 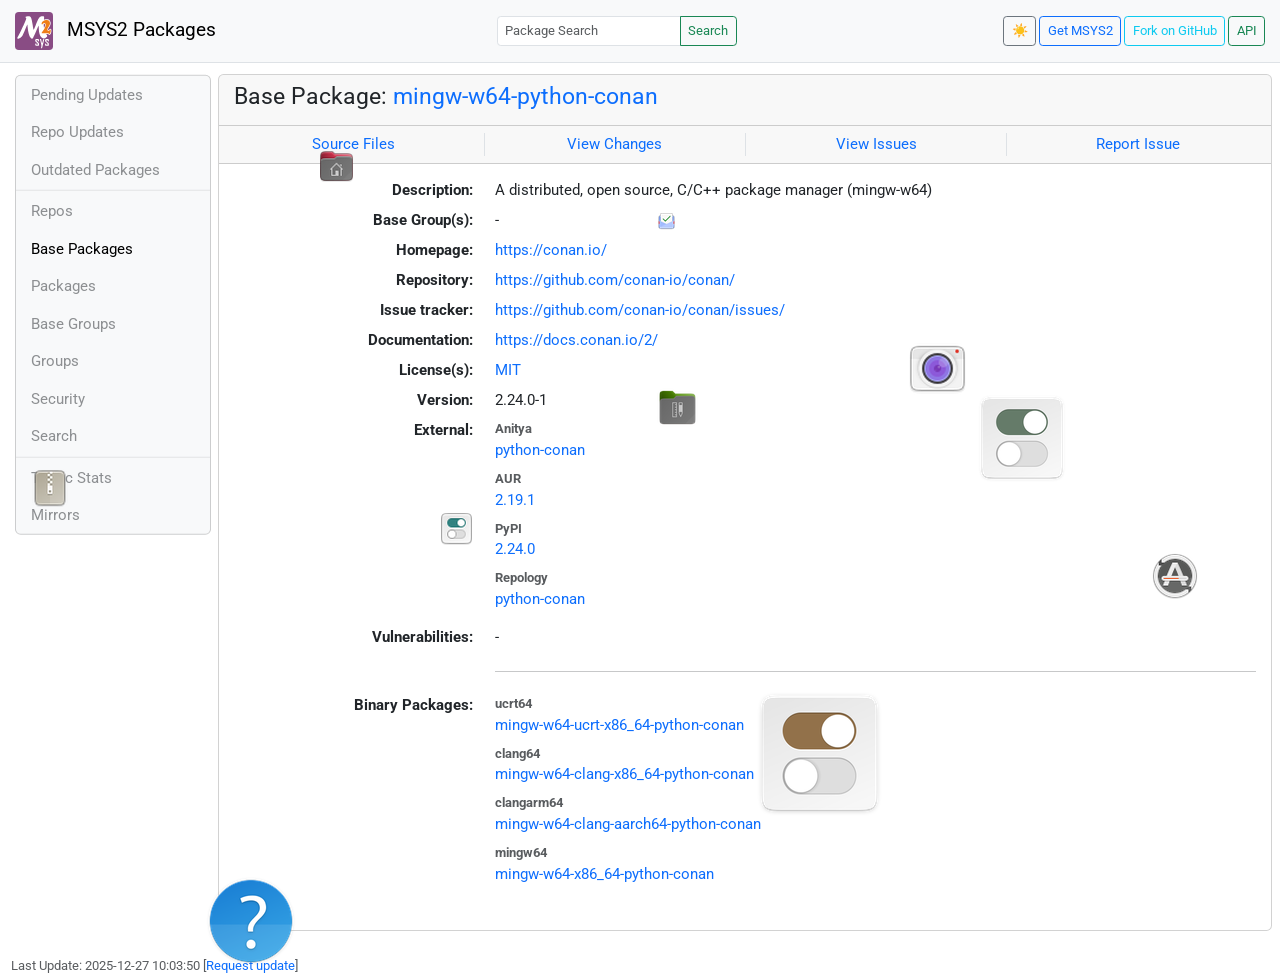 What do you see at coordinates (819, 753) in the screenshot?
I see `open desktop preferences or settings` at bounding box center [819, 753].